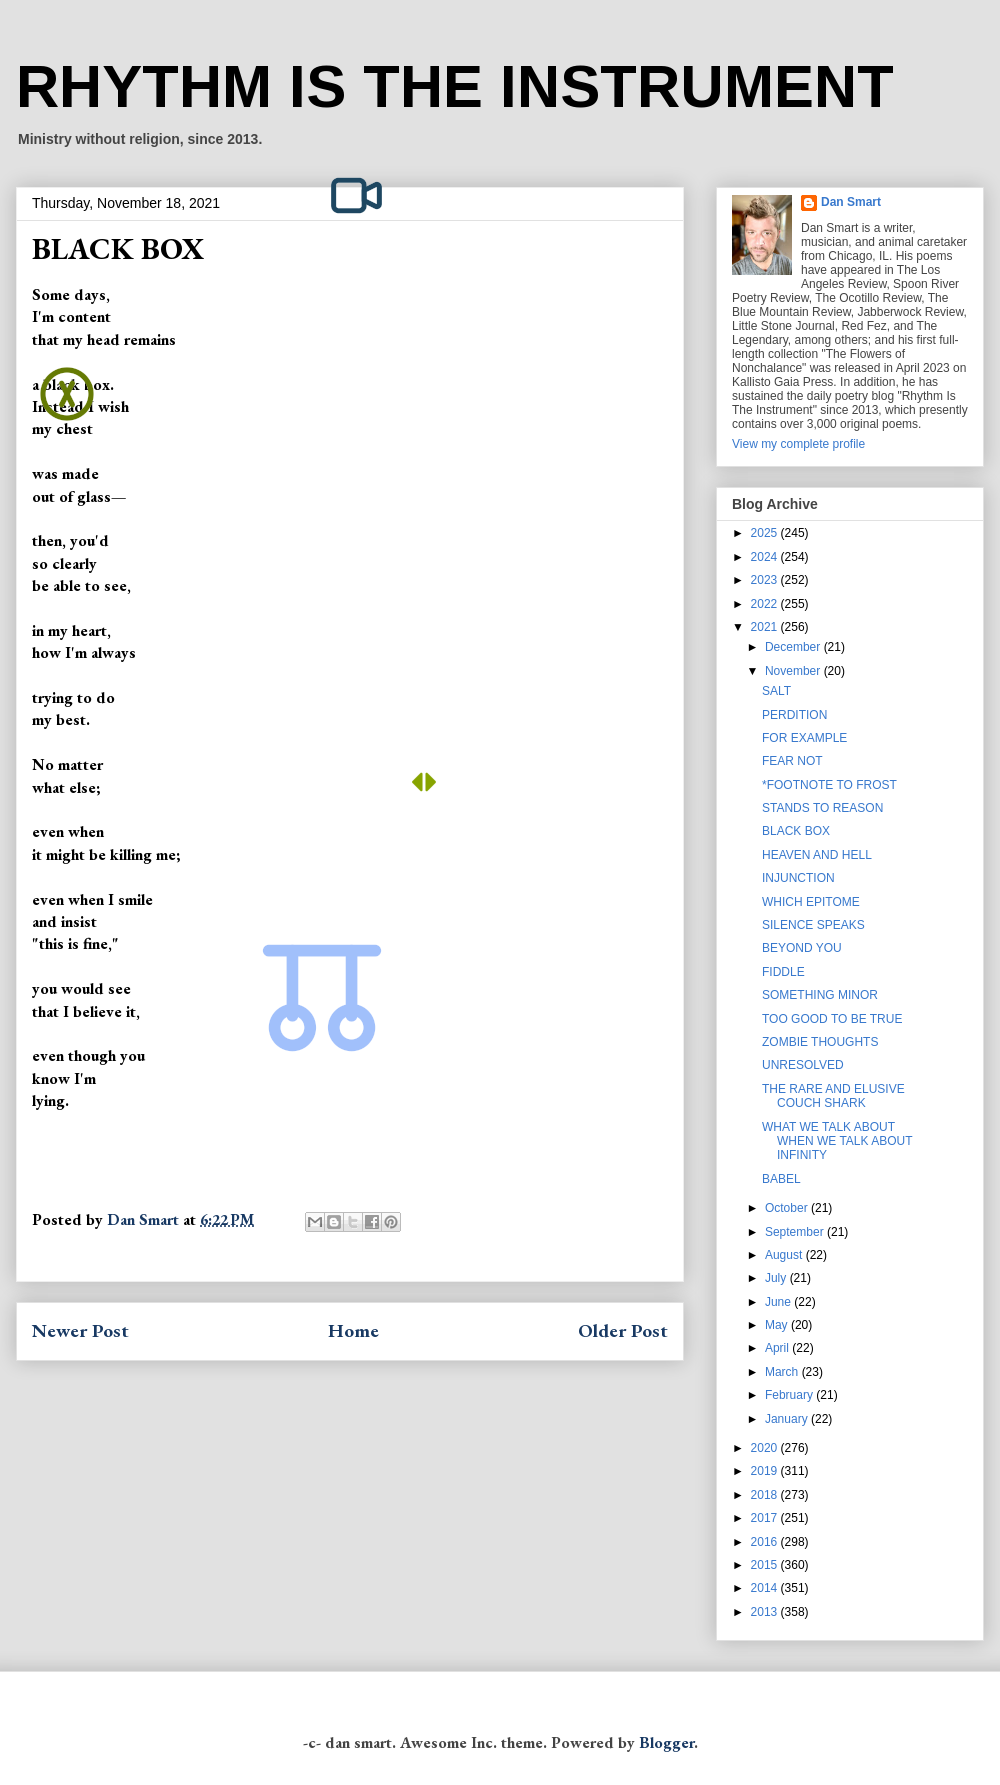  I want to click on start a video call, so click(356, 195).